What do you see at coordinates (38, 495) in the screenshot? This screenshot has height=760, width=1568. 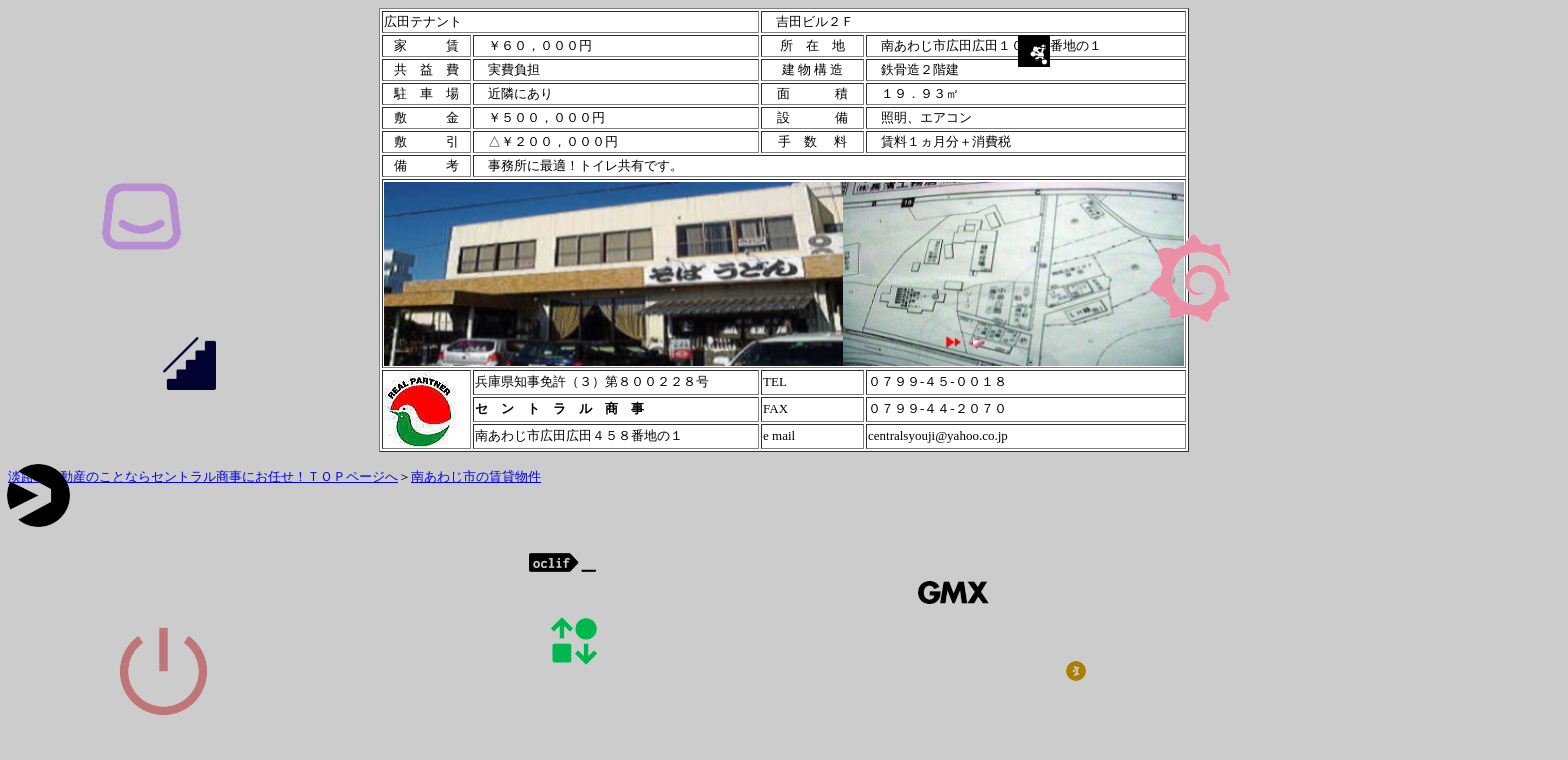 I see `open the Viaplay streaming app` at bounding box center [38, 495].